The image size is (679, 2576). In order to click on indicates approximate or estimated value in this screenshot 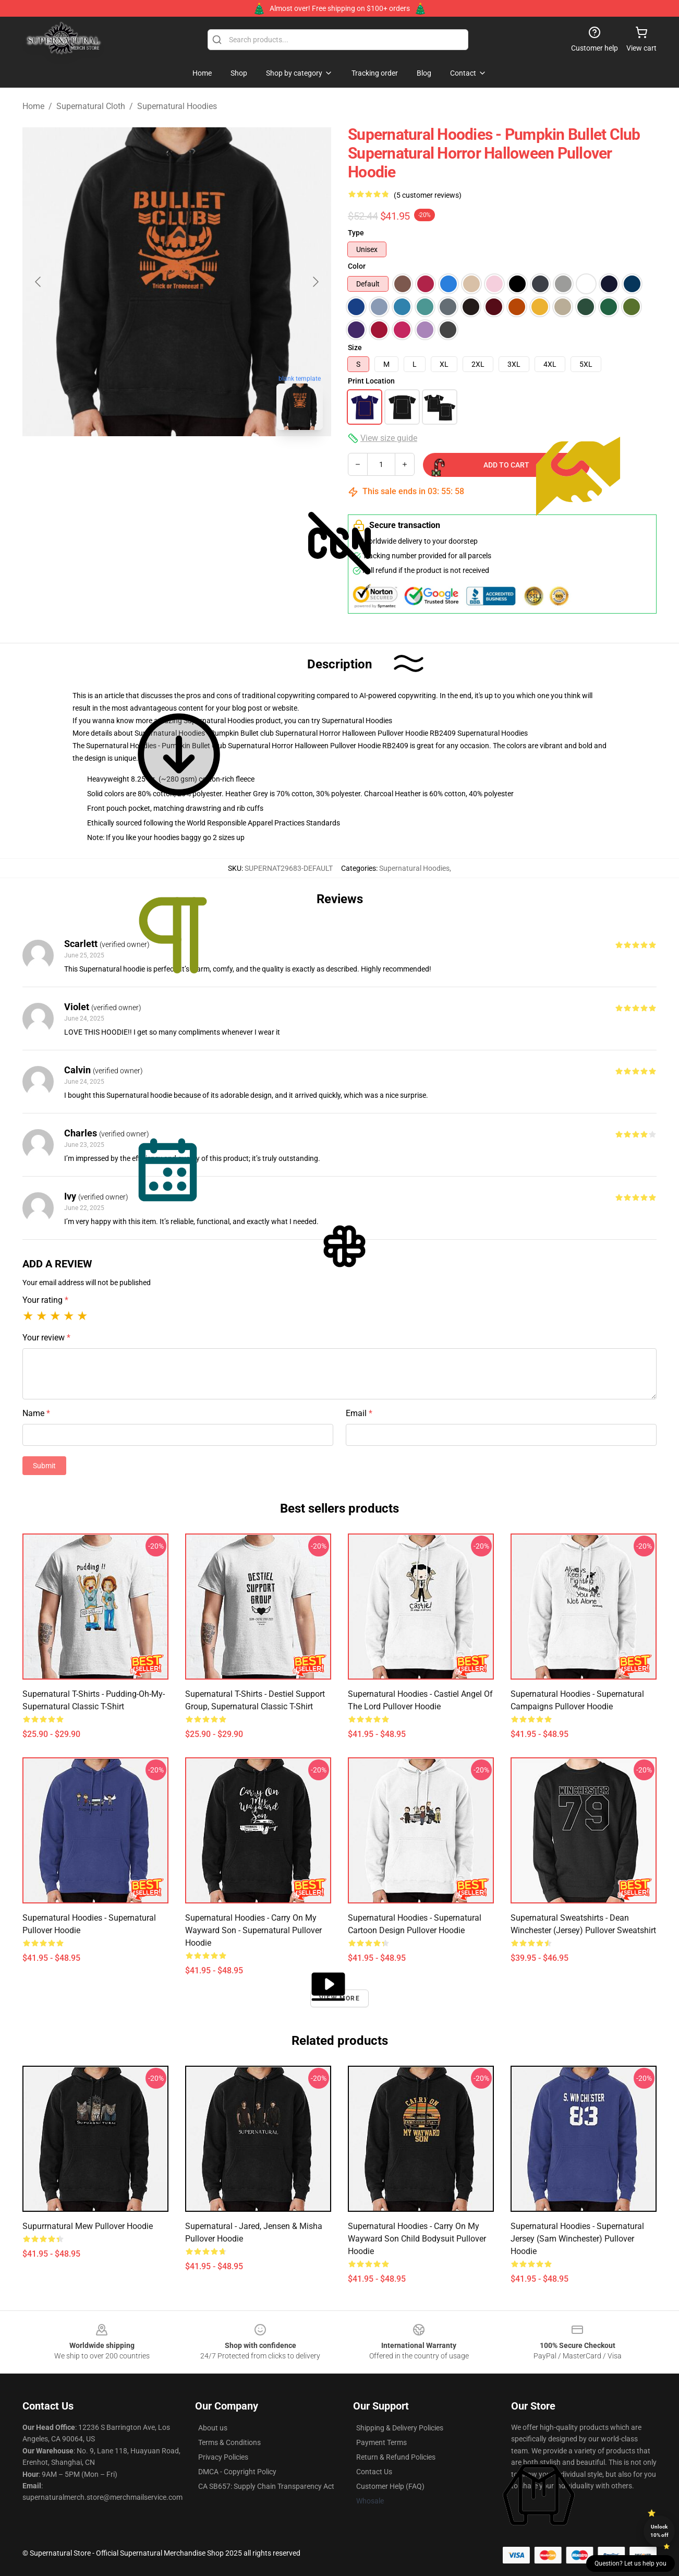, I will do `click(408, 663)`.